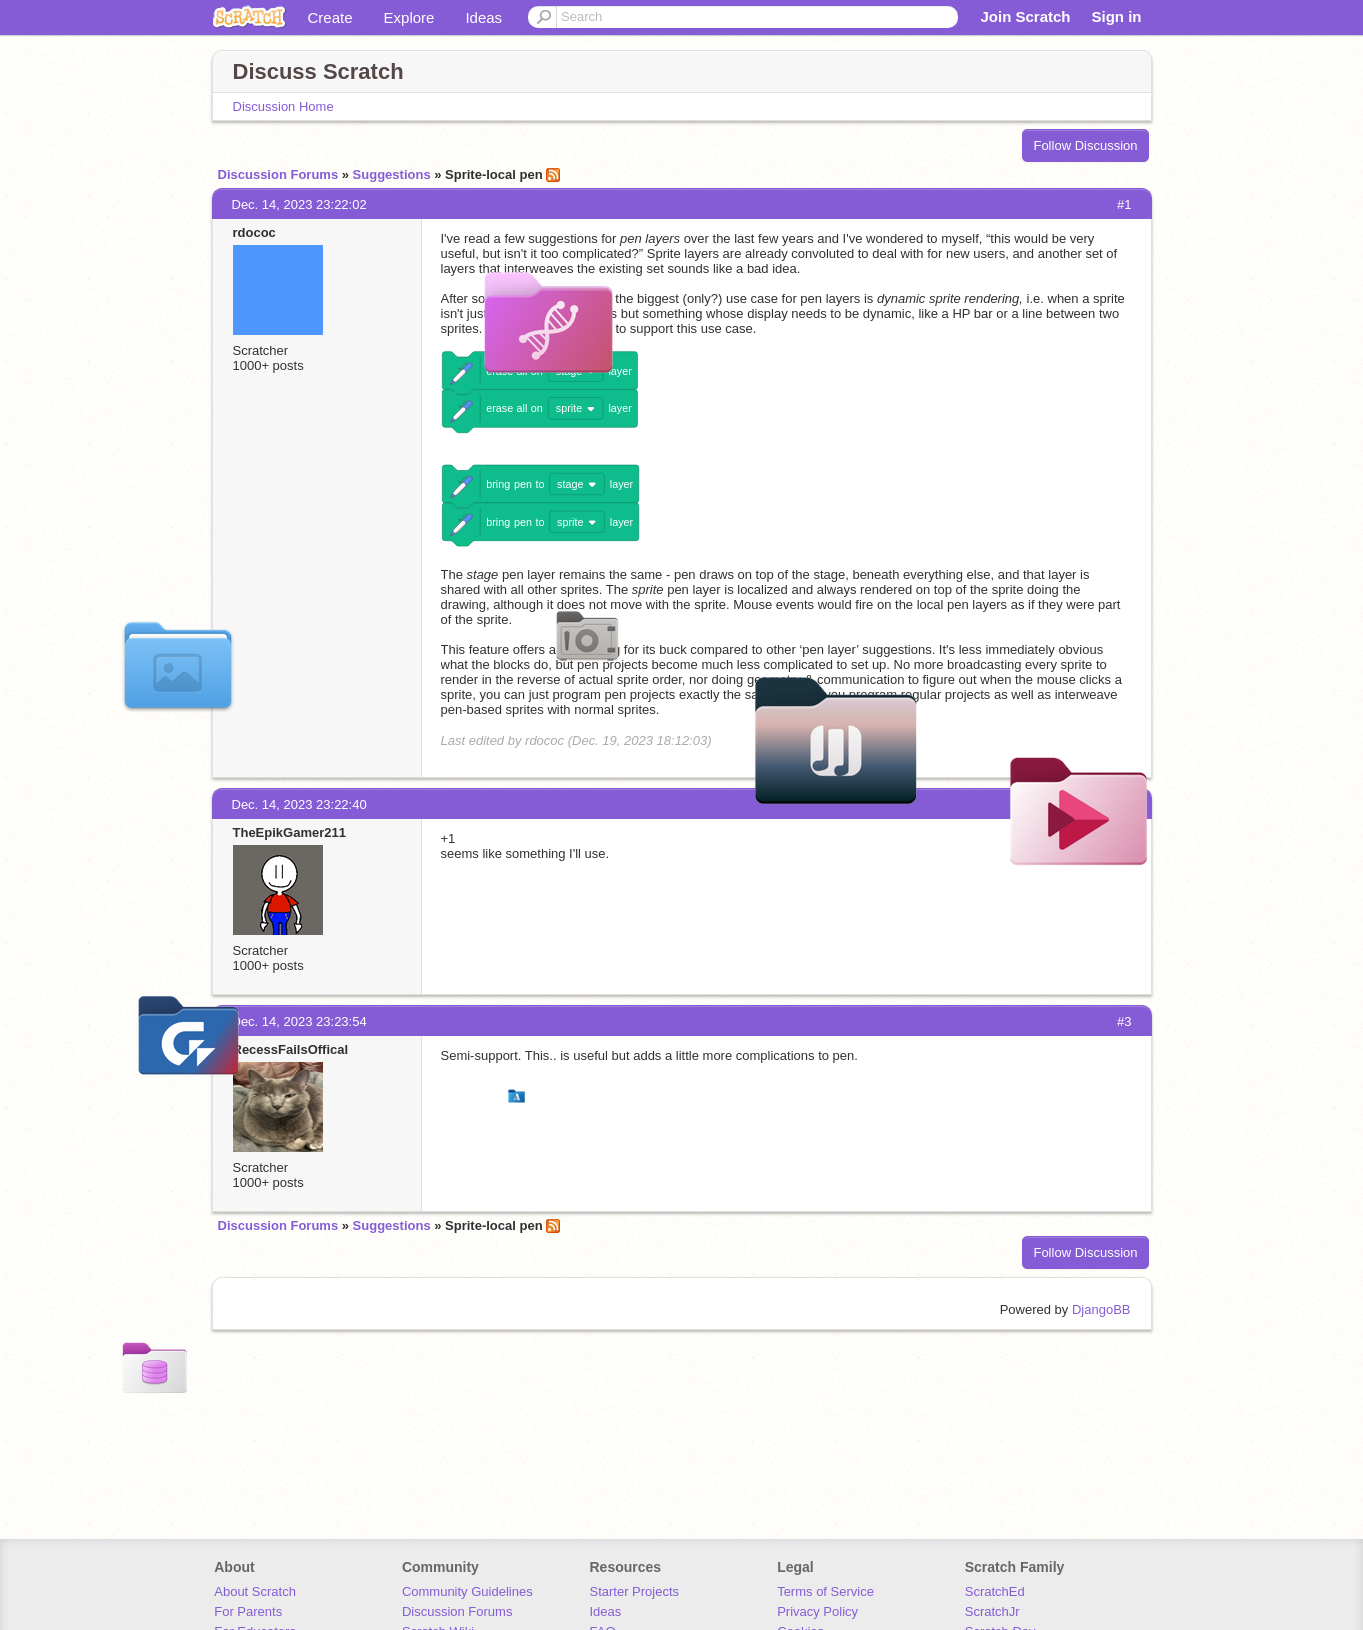  I want to click on open microsoft azure project folder, so click(516, 1096).